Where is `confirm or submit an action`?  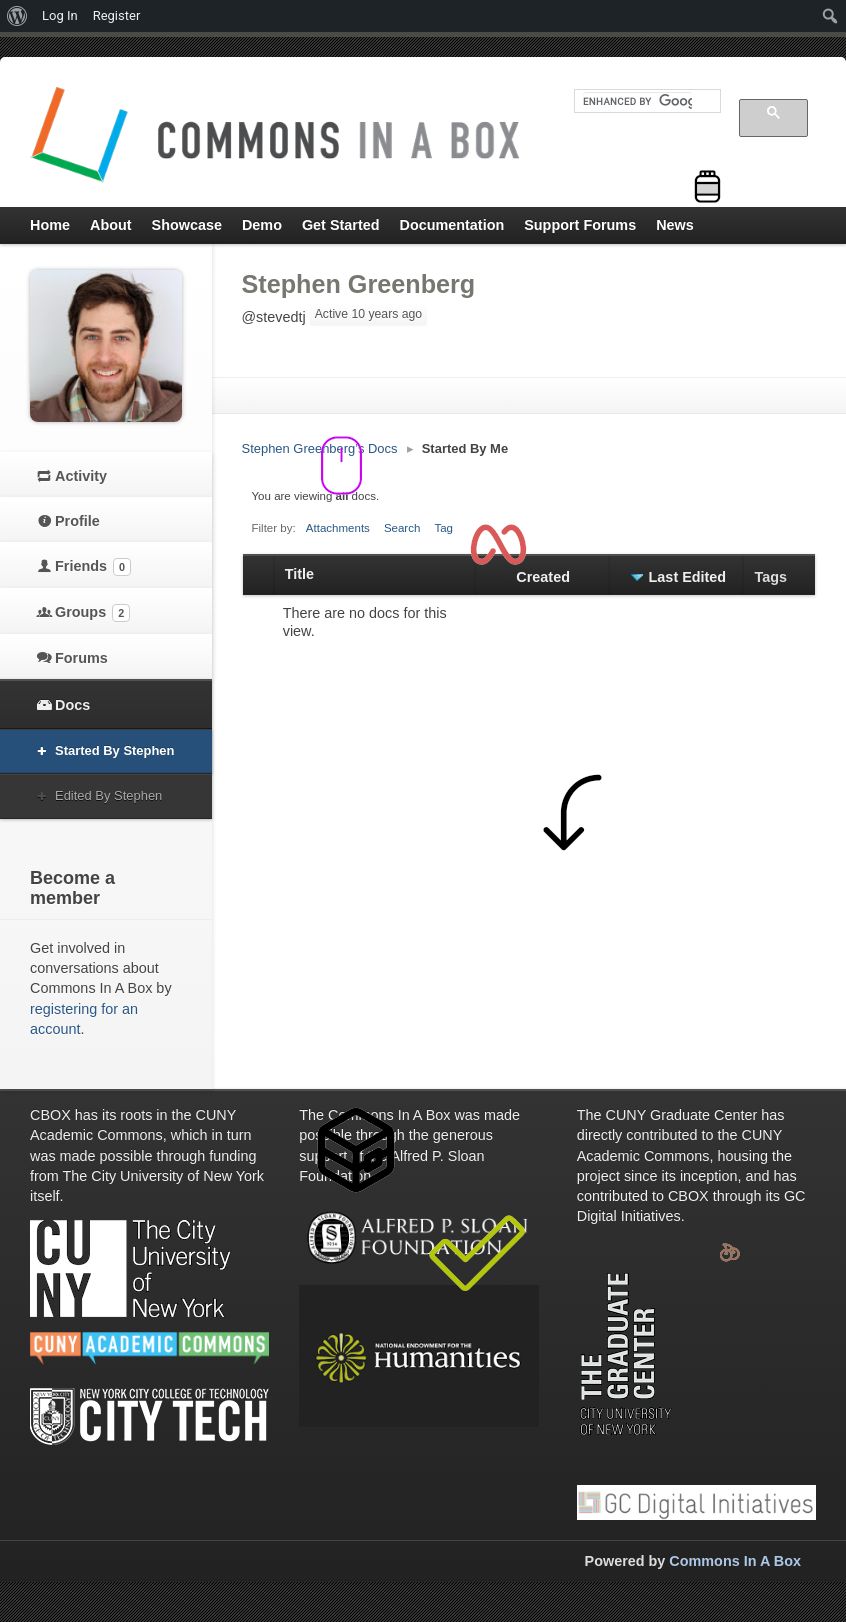
confirm or submit an action is located at coordinates (475, 1251).